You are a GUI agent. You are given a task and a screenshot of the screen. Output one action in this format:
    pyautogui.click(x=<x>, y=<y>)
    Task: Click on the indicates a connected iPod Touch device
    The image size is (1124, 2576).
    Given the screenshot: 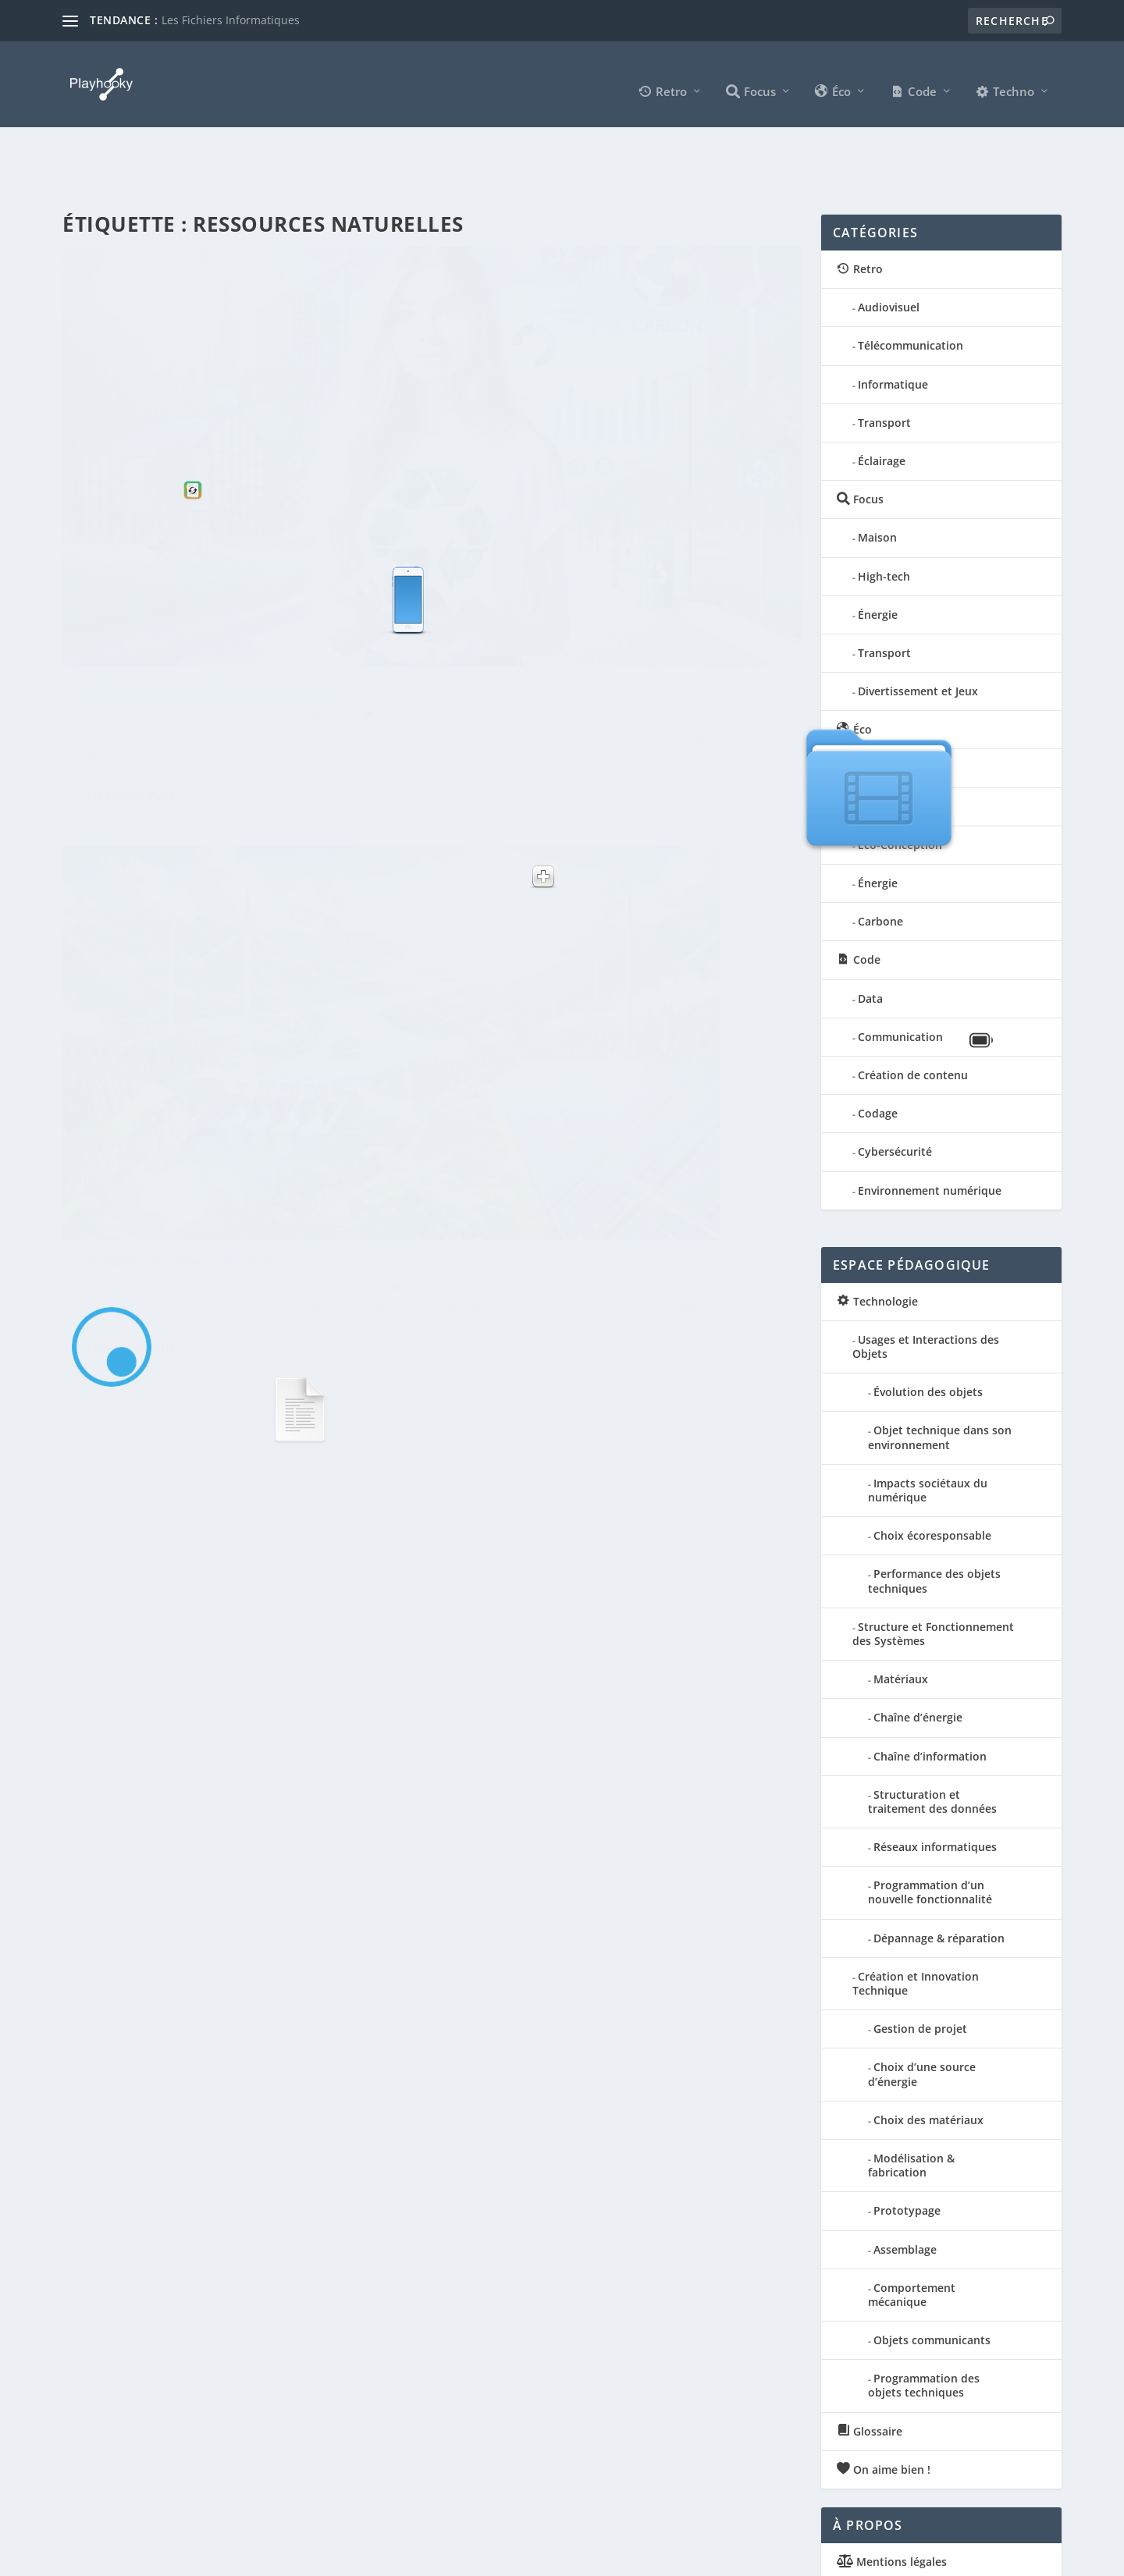 What is the action you would take?
    pyautogui.click(x=408, y=601)
    